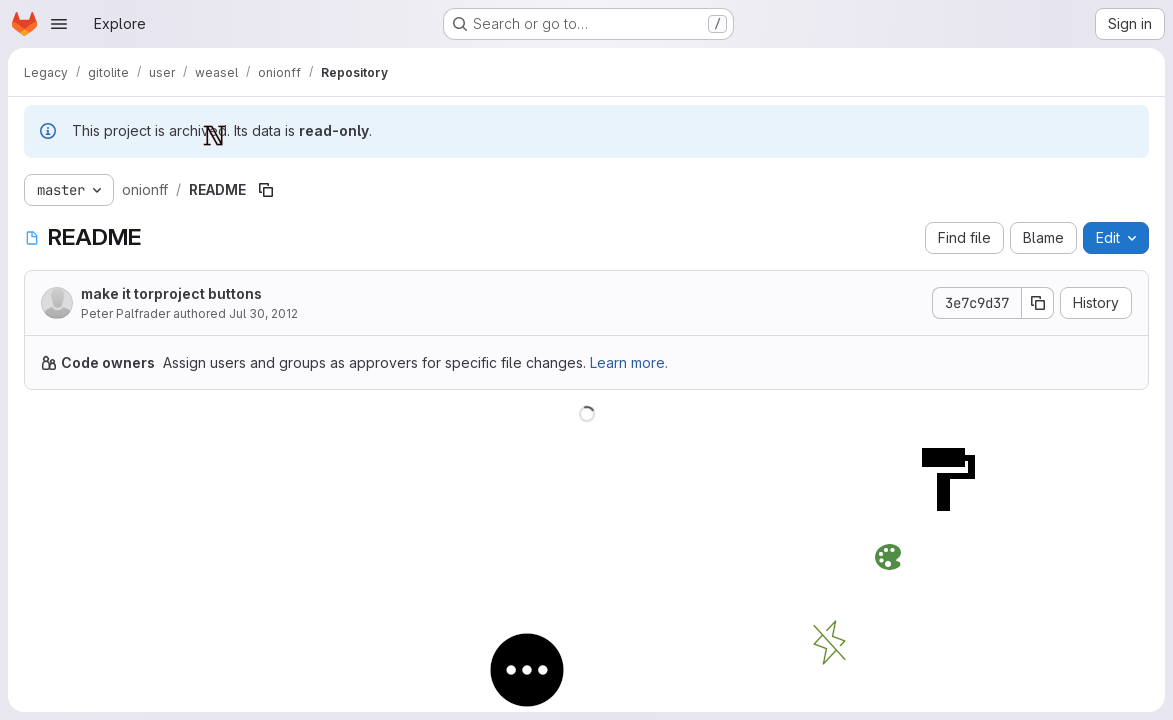 This screenshot has height=720, width=1173. I want to click on apply formatting style to selected content, so click(946, 479).